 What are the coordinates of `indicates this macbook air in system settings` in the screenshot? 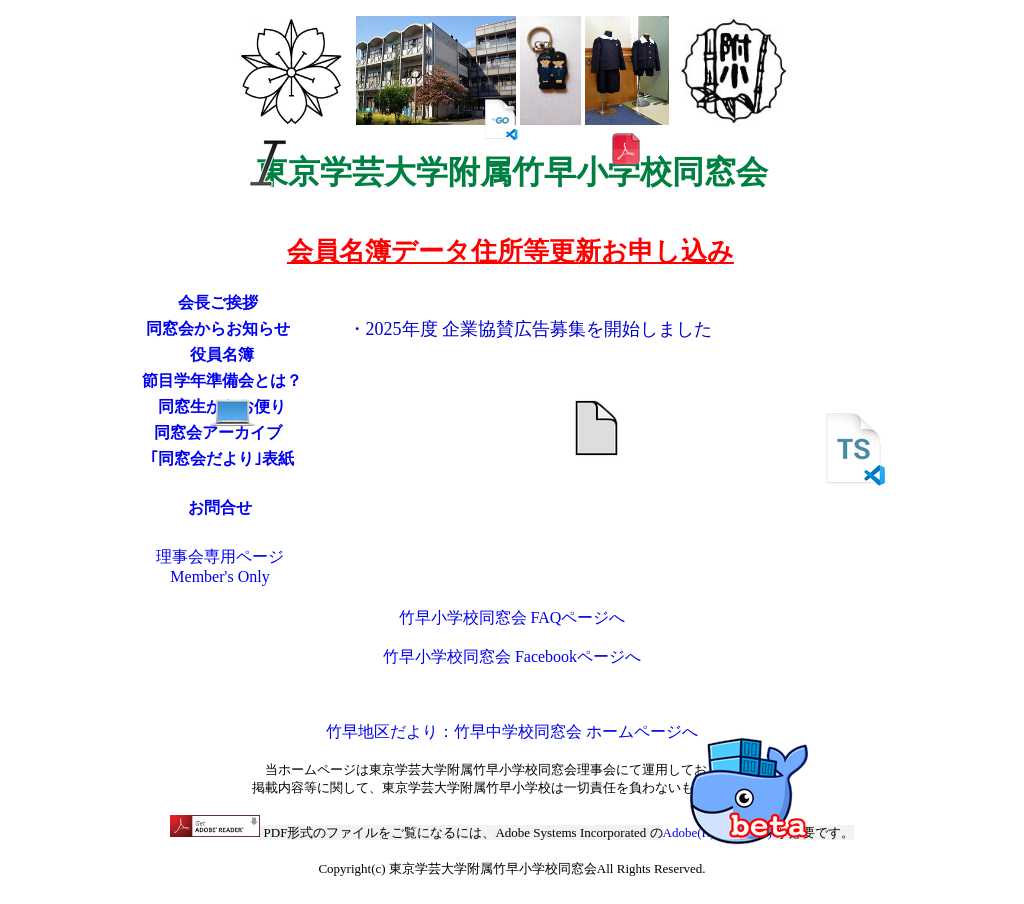 It's located at (232, 410).